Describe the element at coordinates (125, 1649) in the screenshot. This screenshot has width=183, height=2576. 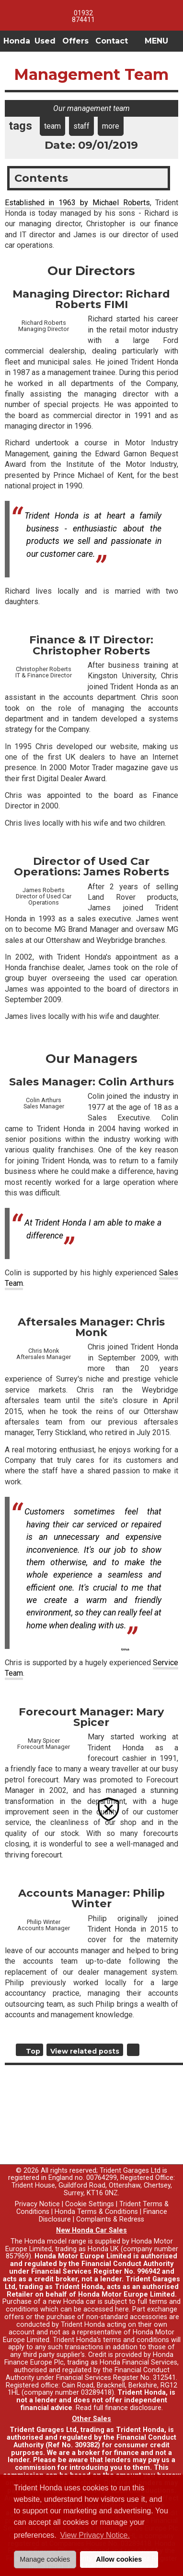
I see `link to GitHub repository` at that location.